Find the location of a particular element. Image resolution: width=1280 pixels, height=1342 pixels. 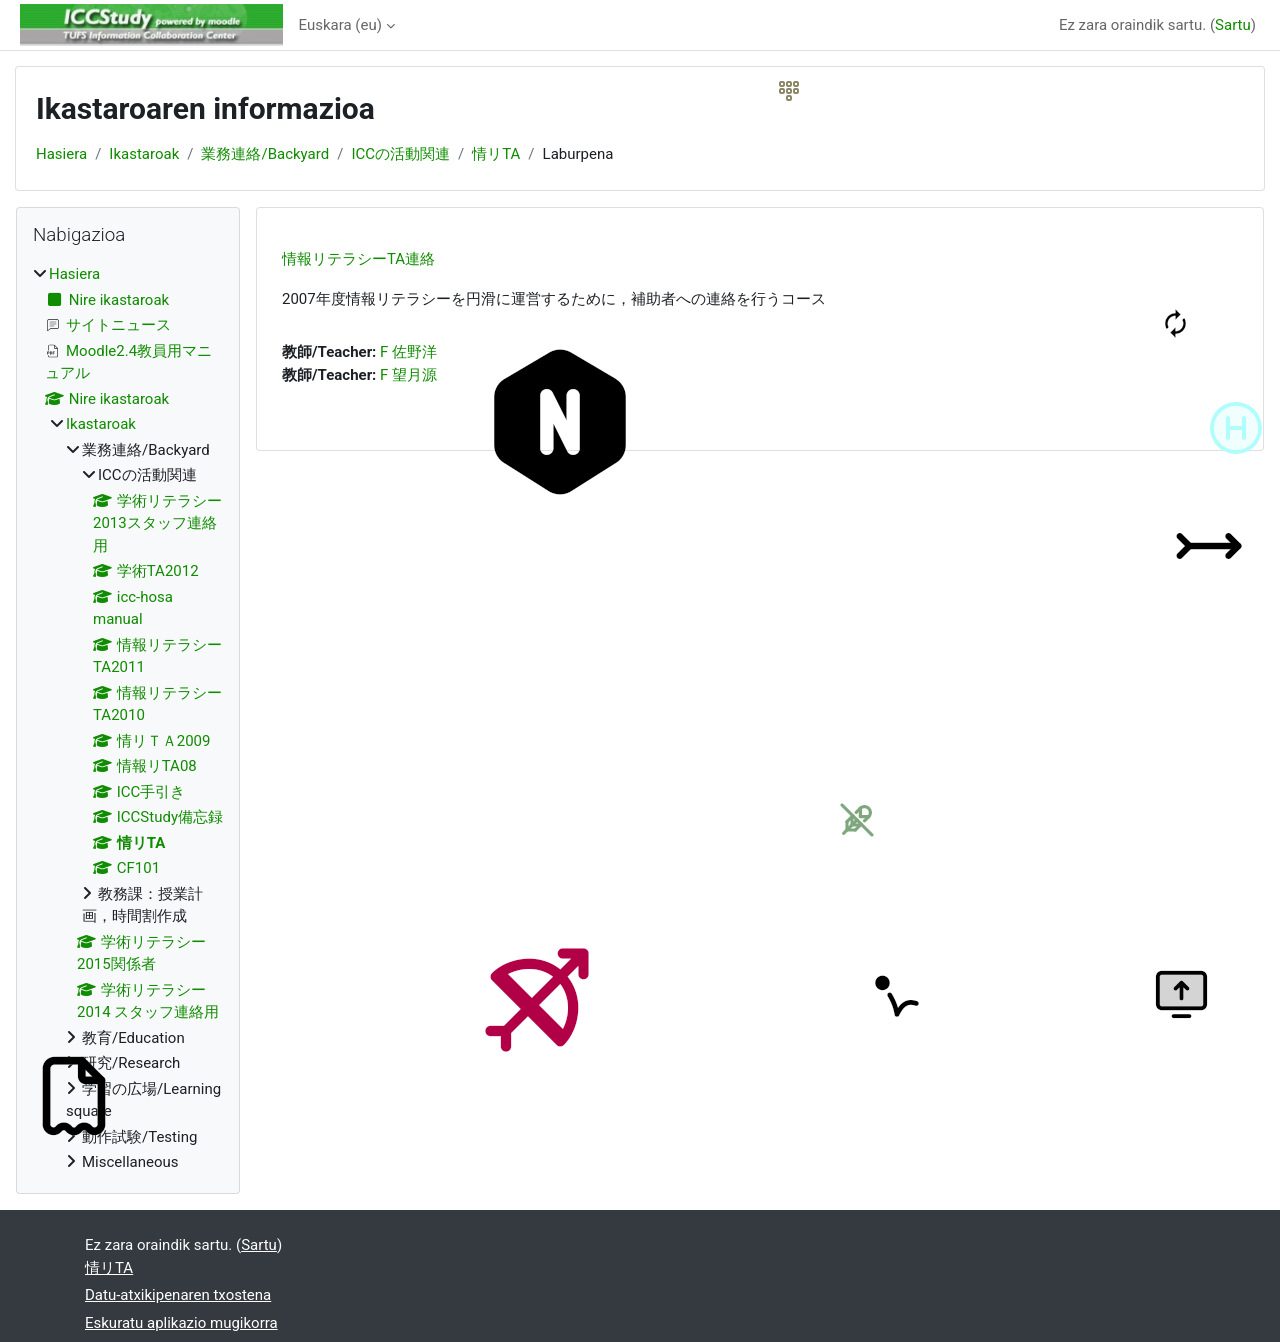

navigate back or return to previous screen is located at coordinates (897, 995).